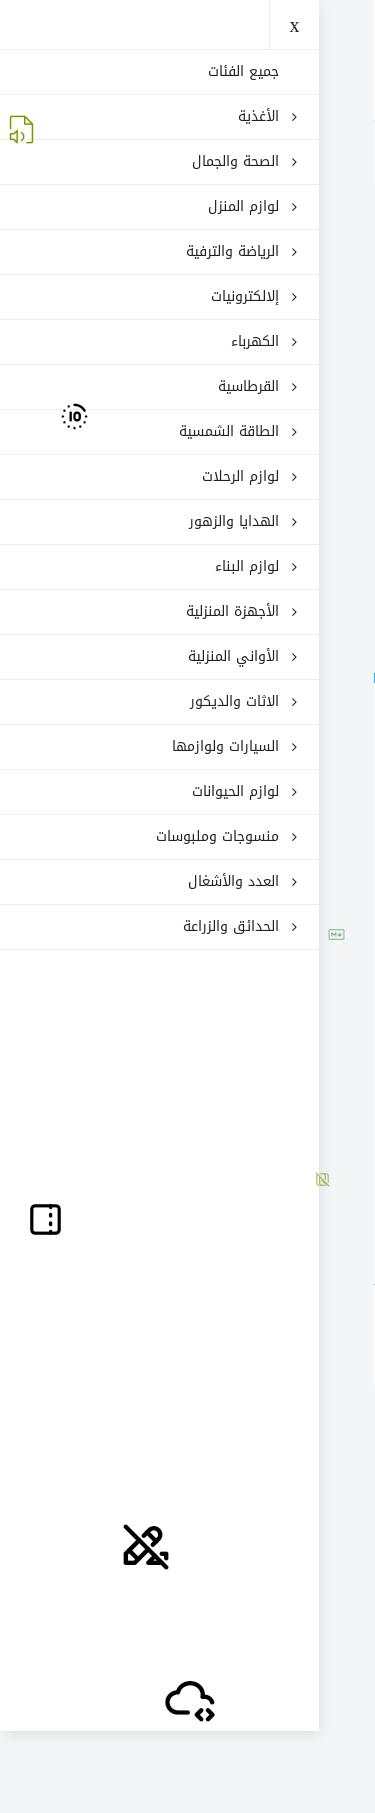  What do you see at coordinates (336, 934) in the screenshot?
I see `format text using markdown` at bounding box center [336, 934].